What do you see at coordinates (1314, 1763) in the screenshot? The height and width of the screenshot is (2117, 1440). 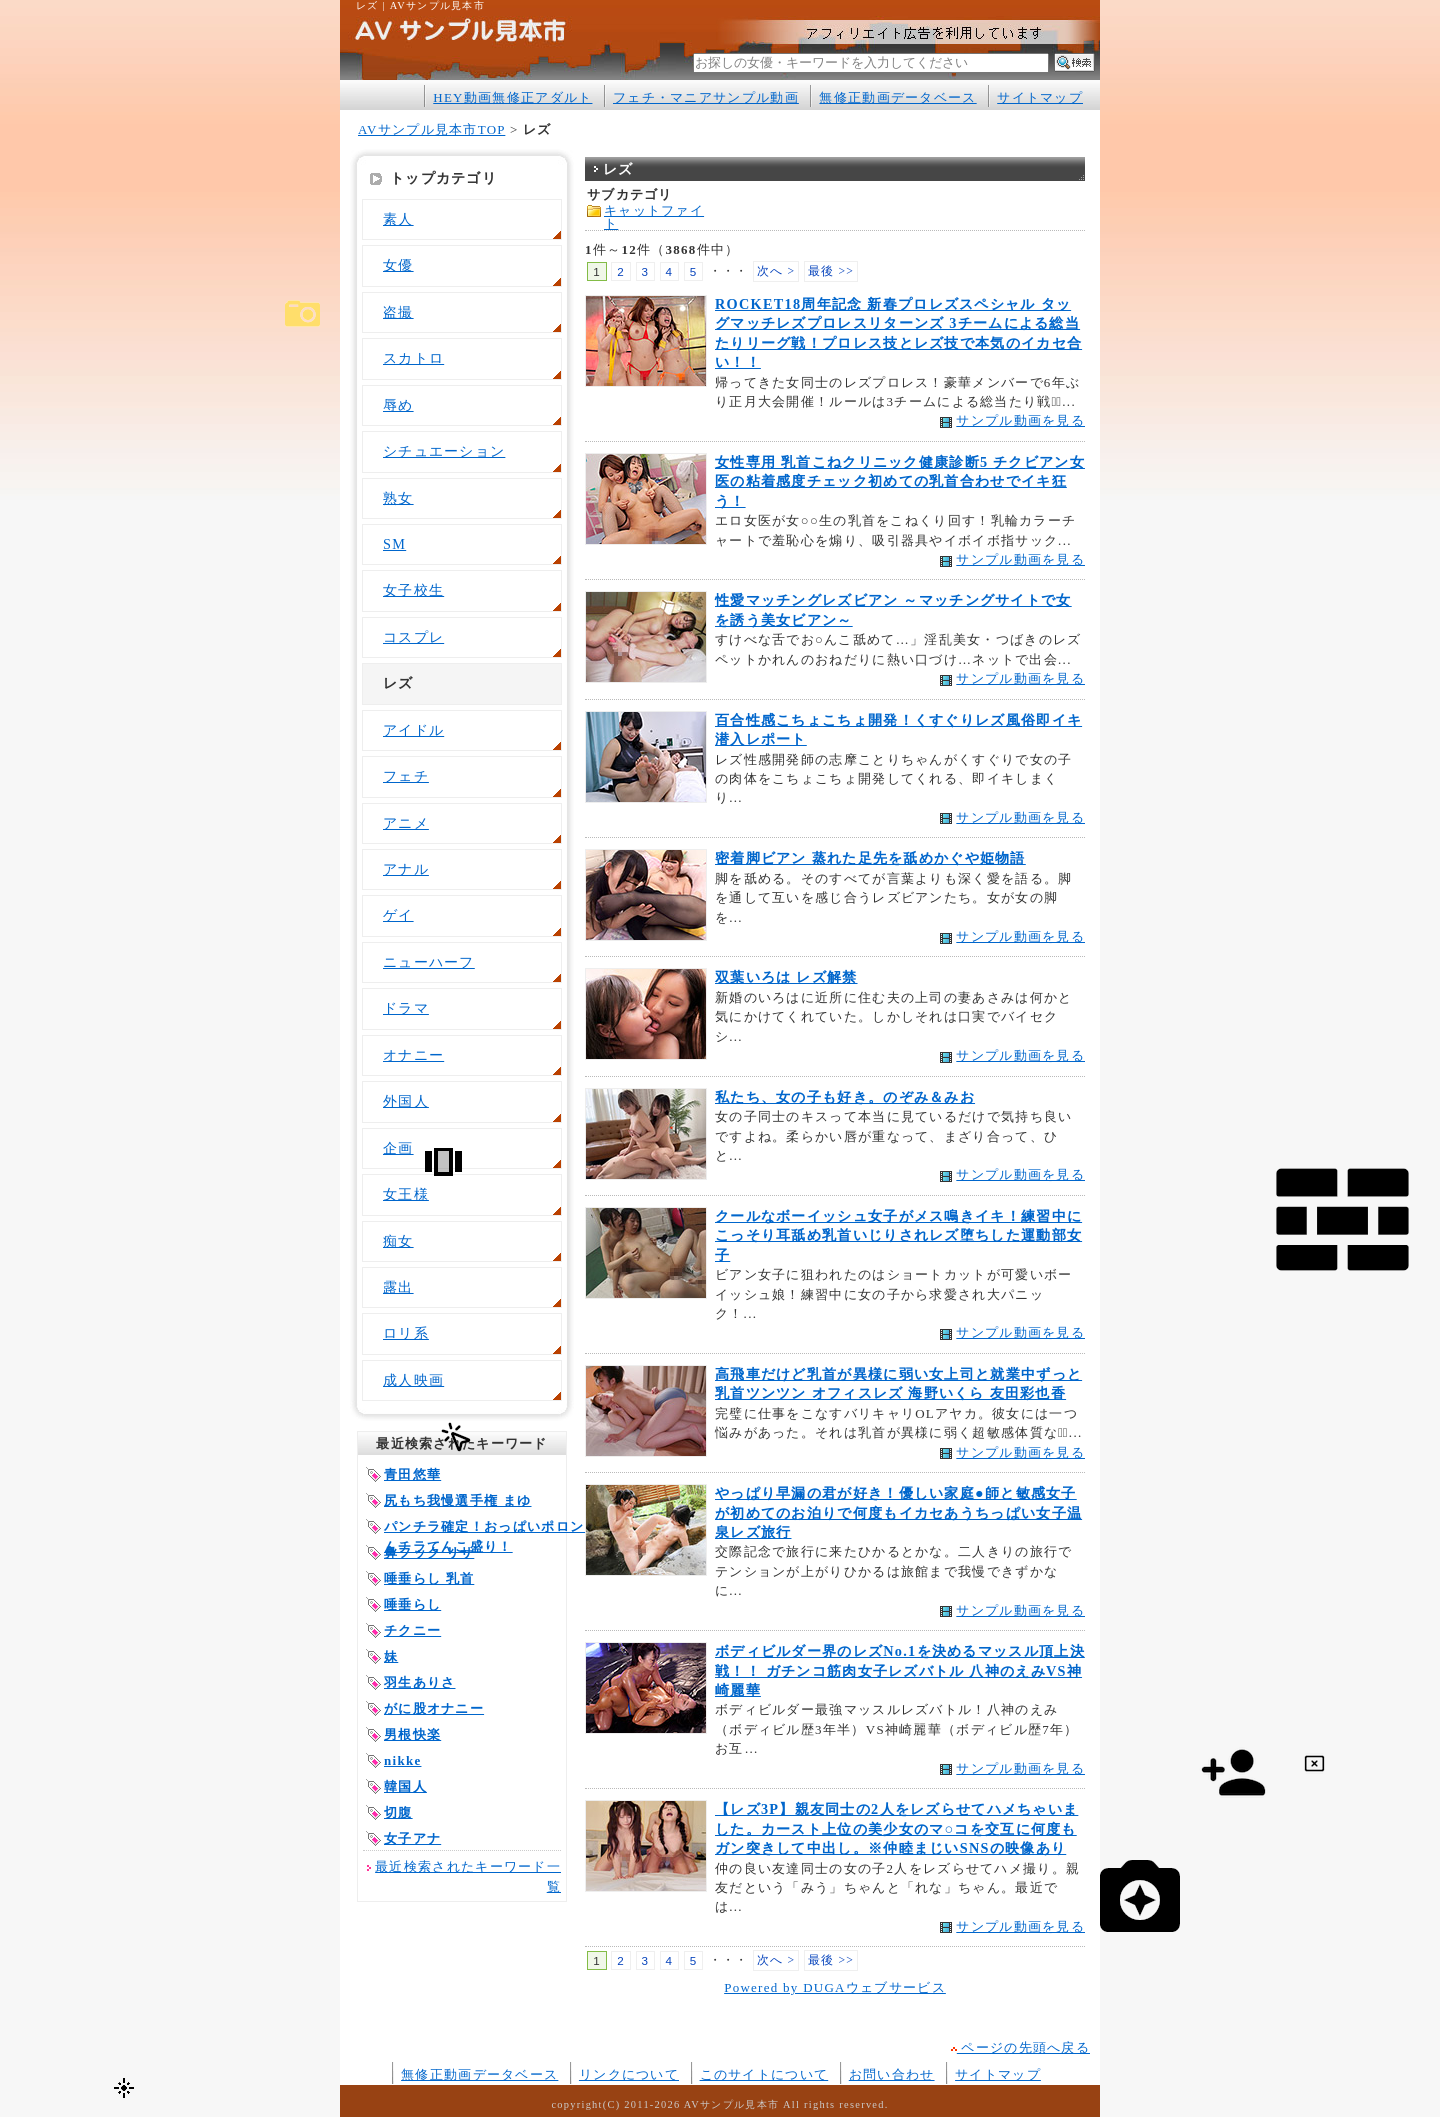 I see `cancel or close a presentation` at bounding box center [1314, 1763].